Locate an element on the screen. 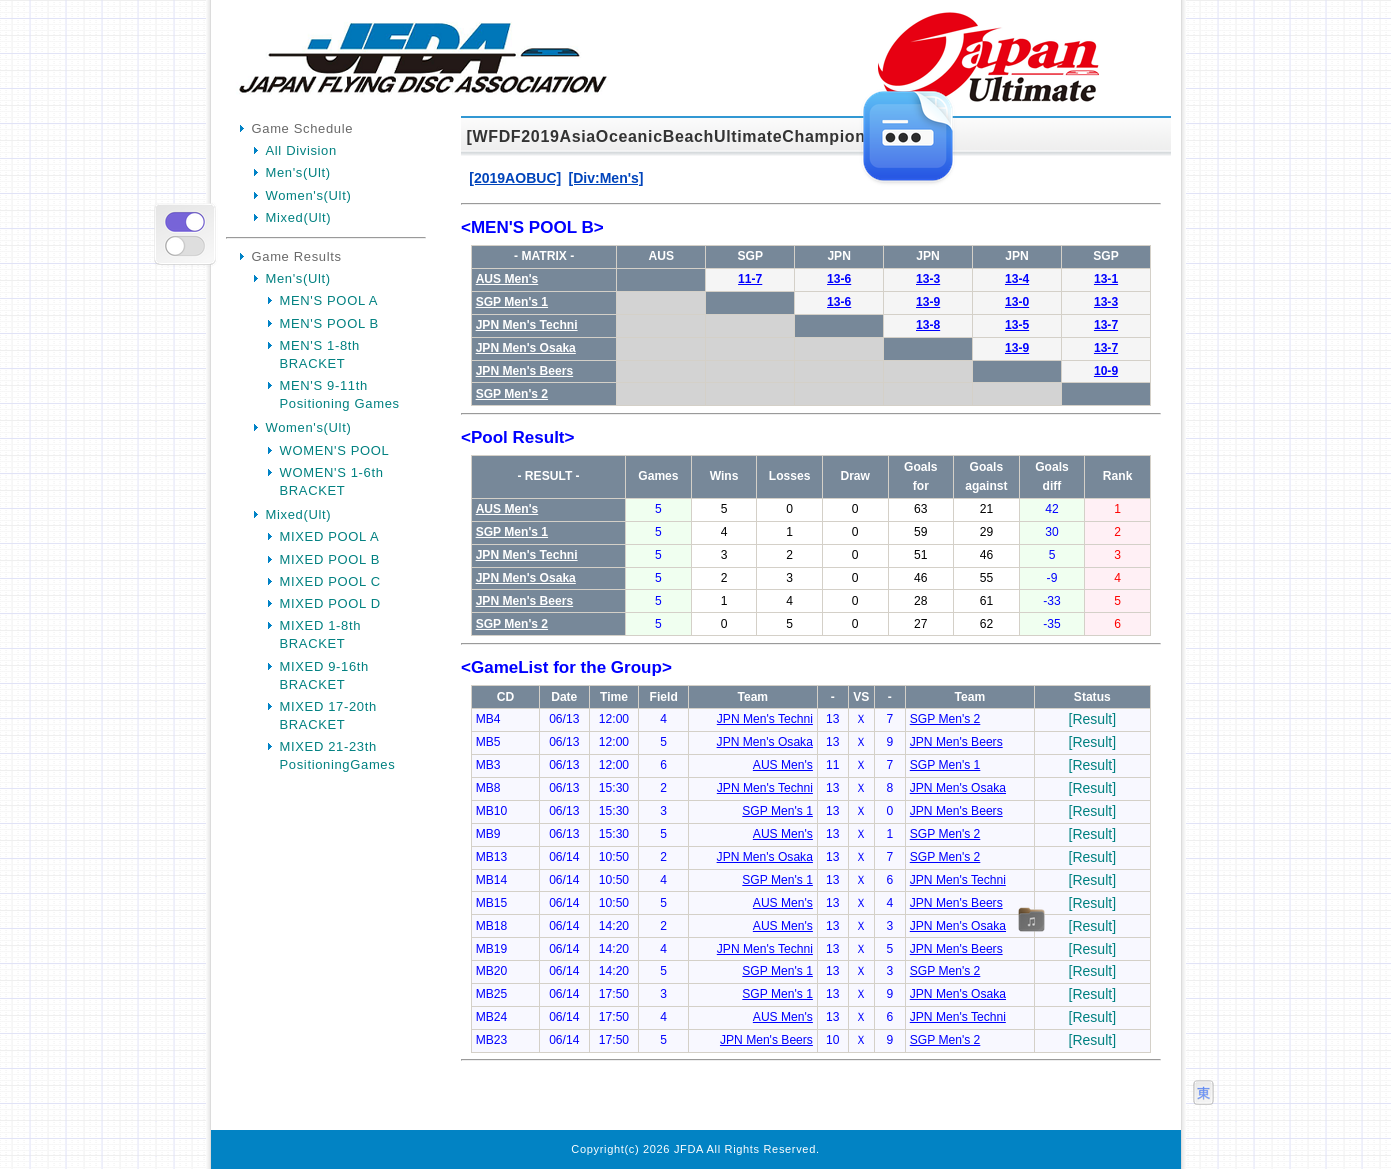 The image size is (1391, 1169). open gnome tweaks to customize desktop settings is located at coordinates (185, 234).